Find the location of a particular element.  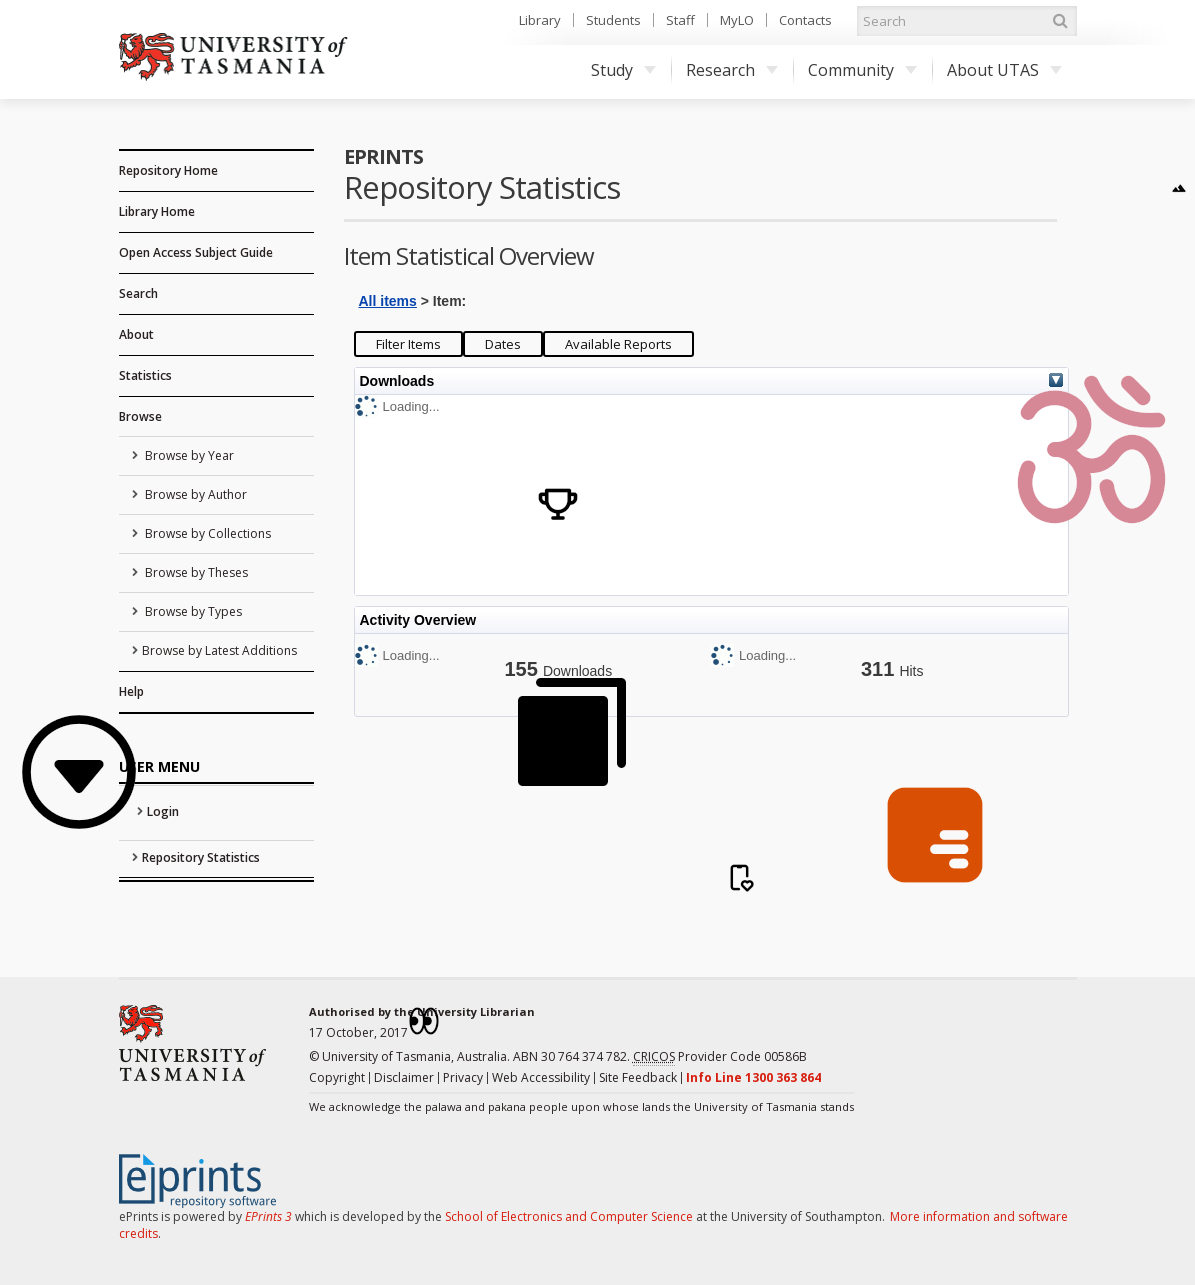

copy to clipboard is located at coordinates (572, 732).